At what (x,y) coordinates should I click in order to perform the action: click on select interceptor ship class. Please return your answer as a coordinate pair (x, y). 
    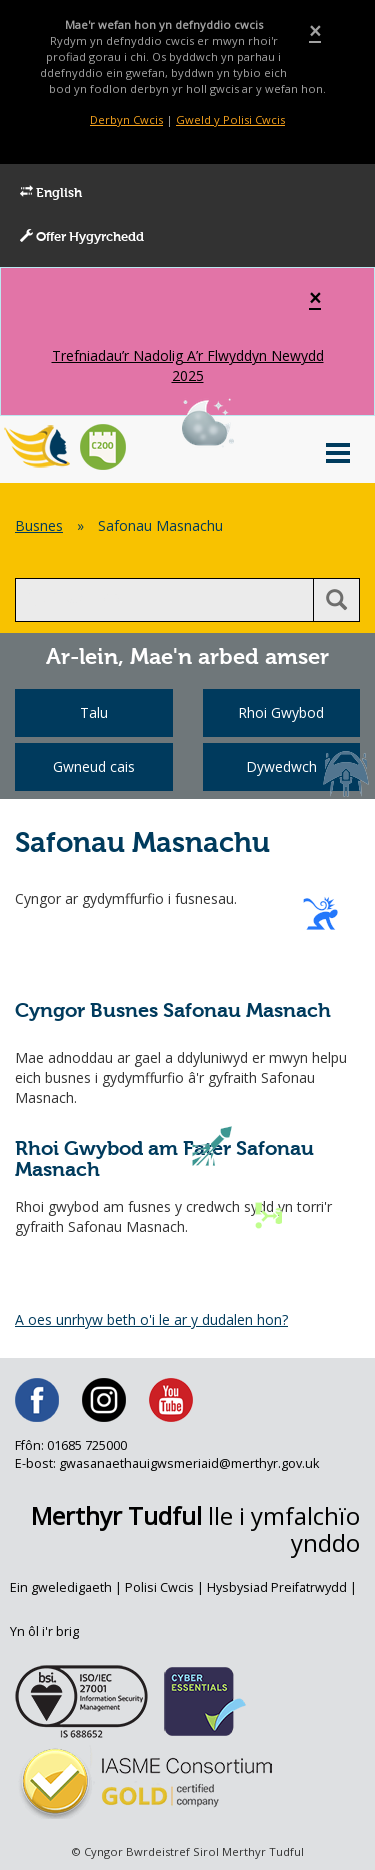
    Looking at the image, I should click on (346, 774).